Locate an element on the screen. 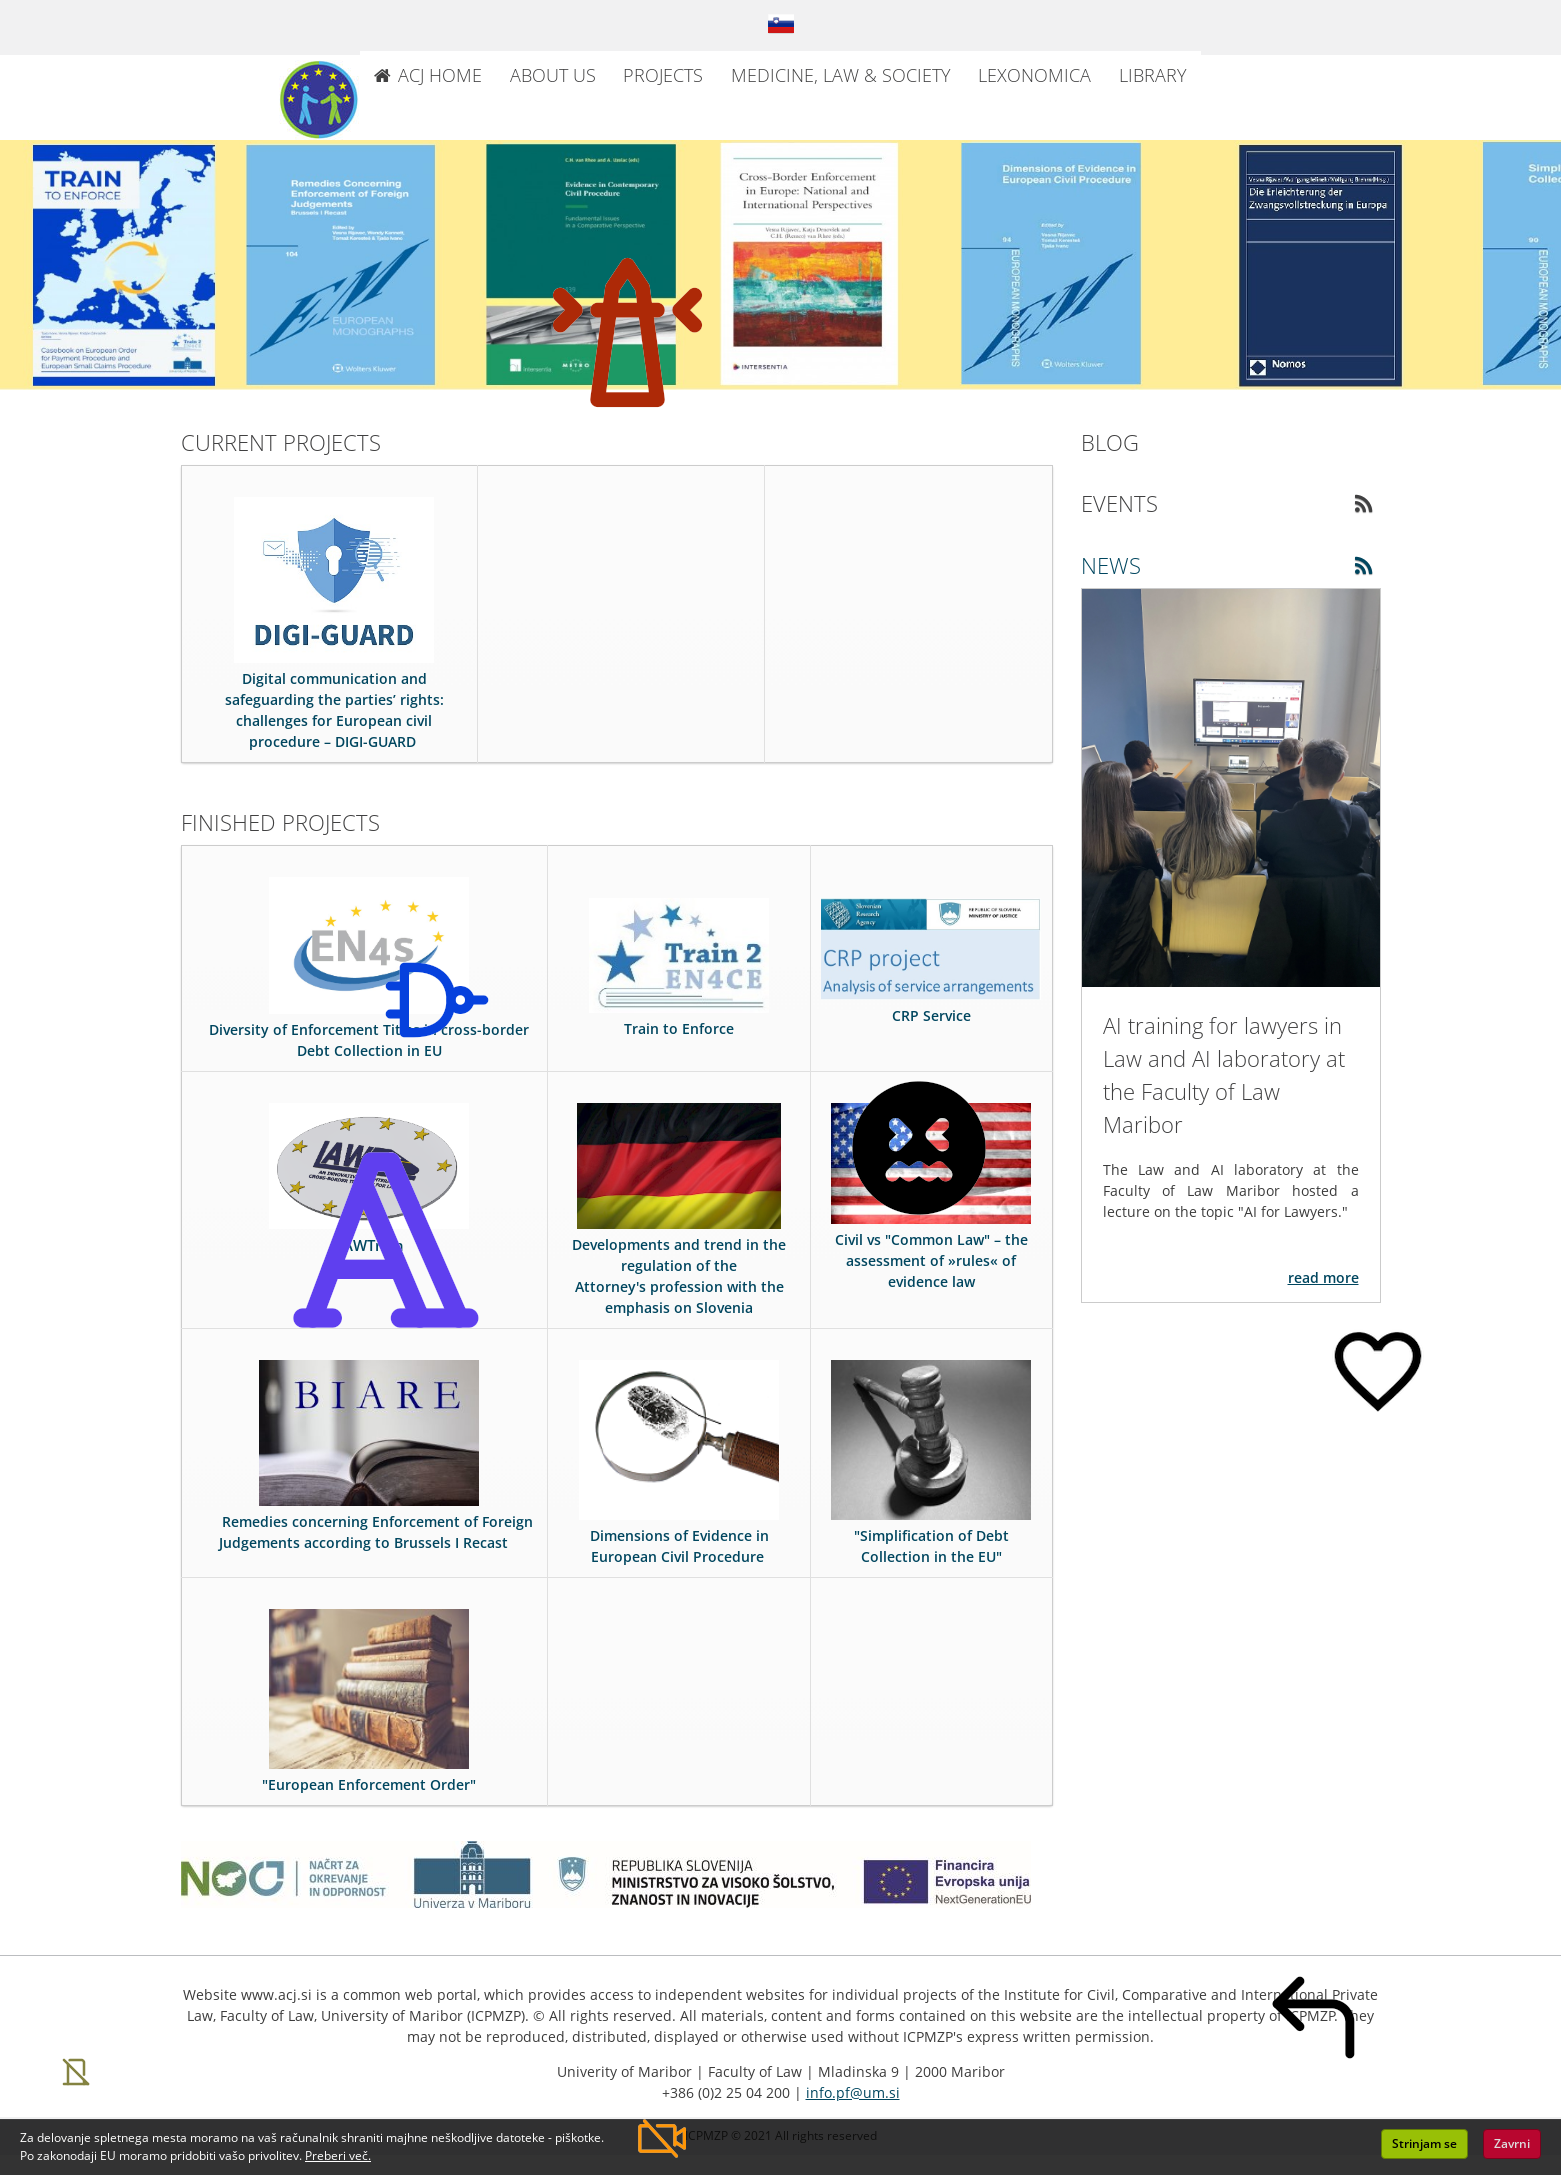 This screenshot has width=1561, height=2175. access typography and font settings is located at coordinates (381, 1240).